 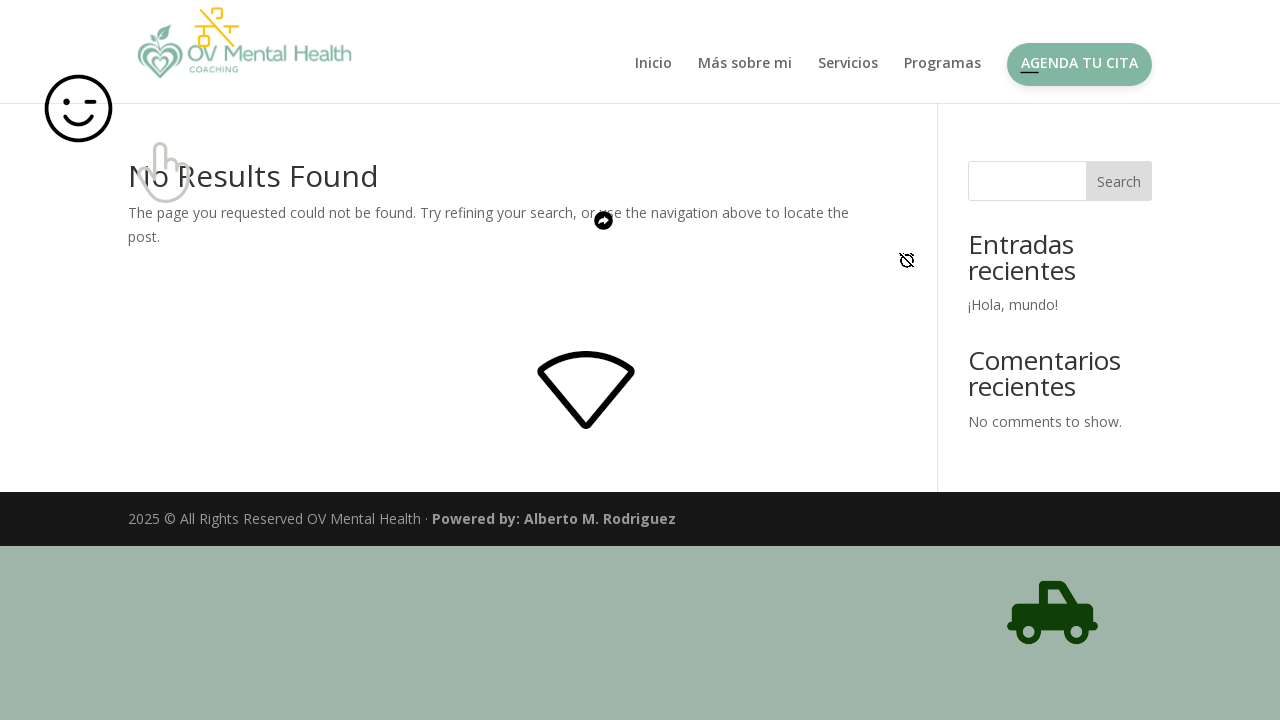 What do you see at coordinates (78, 108) in the screenshot?
I see `insert a winking emoji into your message` at bounding box center [78, 108].